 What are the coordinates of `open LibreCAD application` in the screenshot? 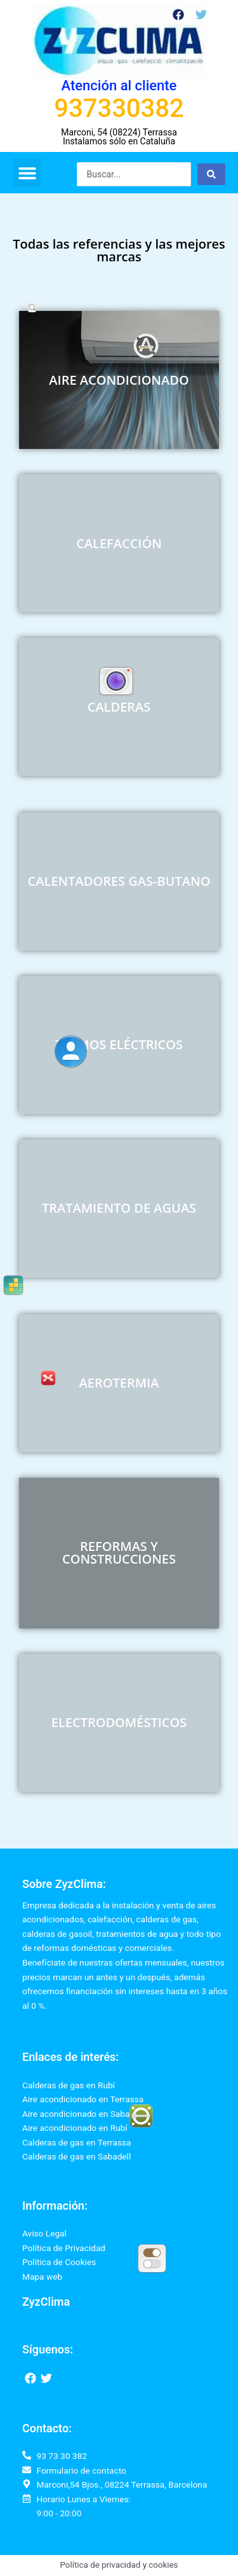 It's located at (141, 2116).